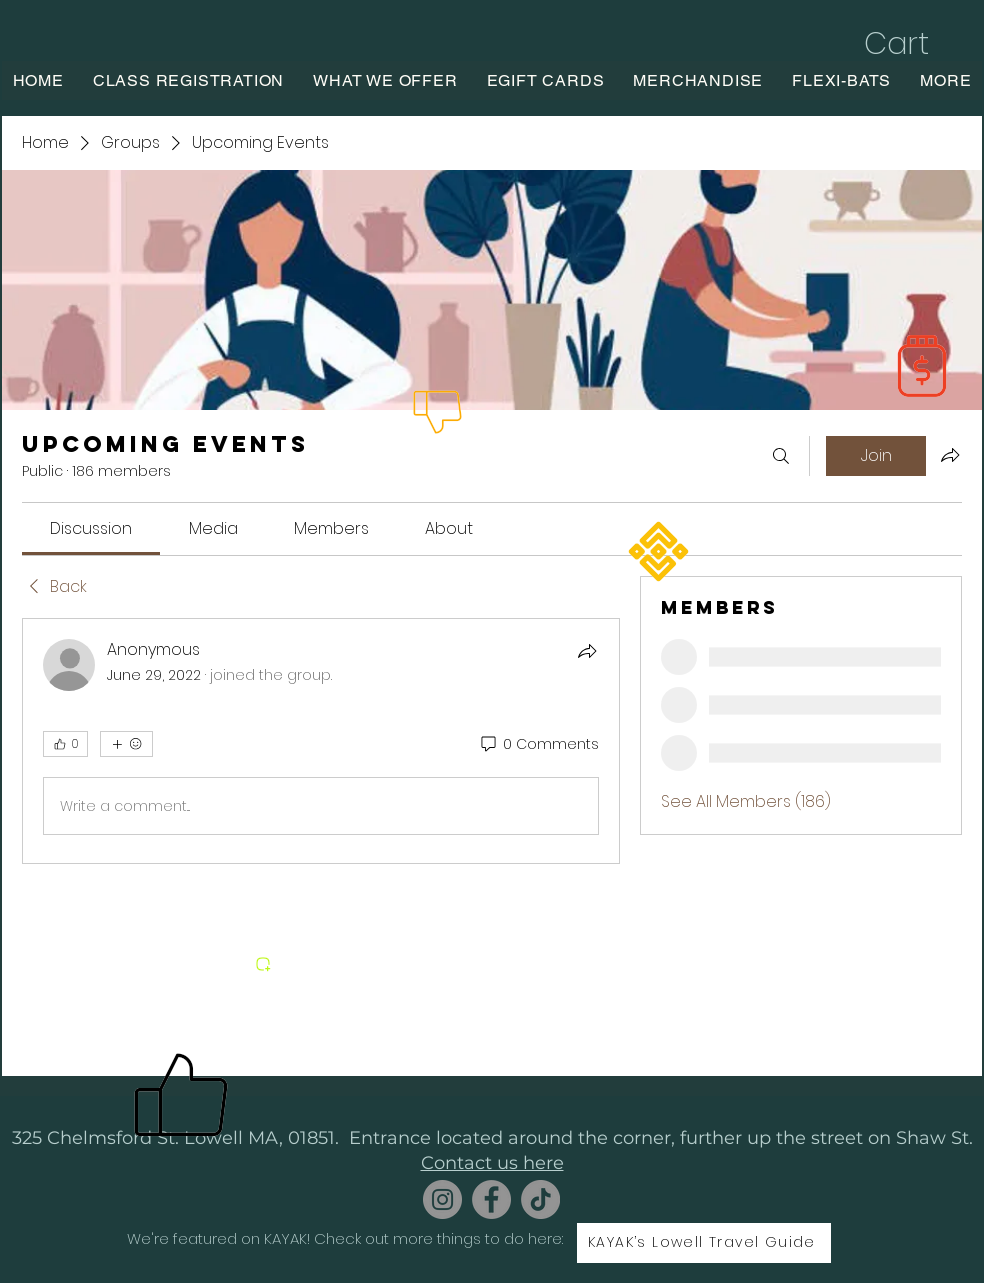 This screenshot has width=984, height=1283. Describe the element at coordinates (263, 964) in the screenshot. I see `add a new item or create new content` at that location.